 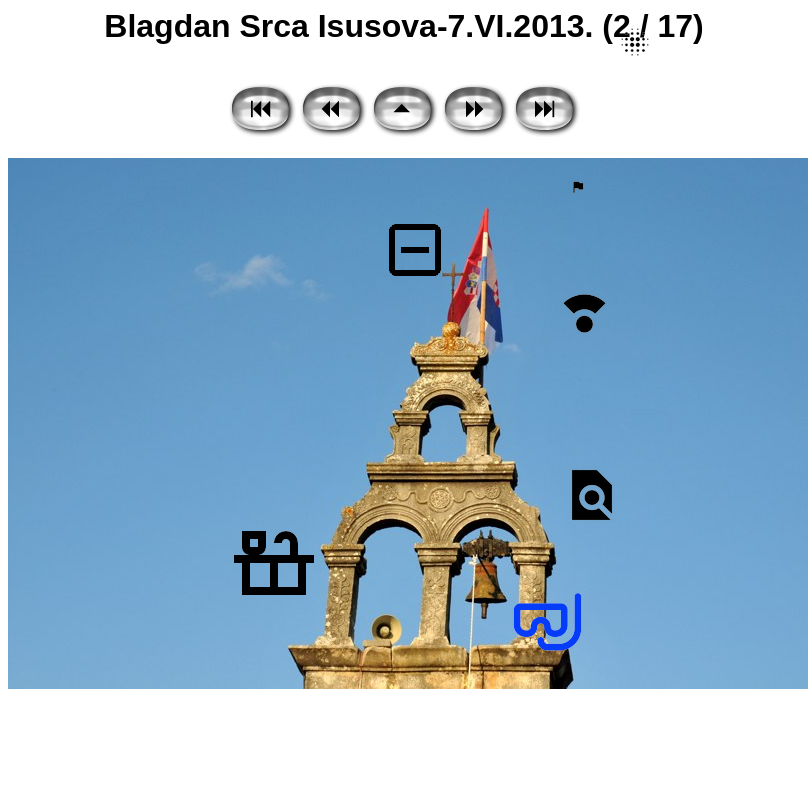 I want to click on search within the current document, so click(x=592, y=495).